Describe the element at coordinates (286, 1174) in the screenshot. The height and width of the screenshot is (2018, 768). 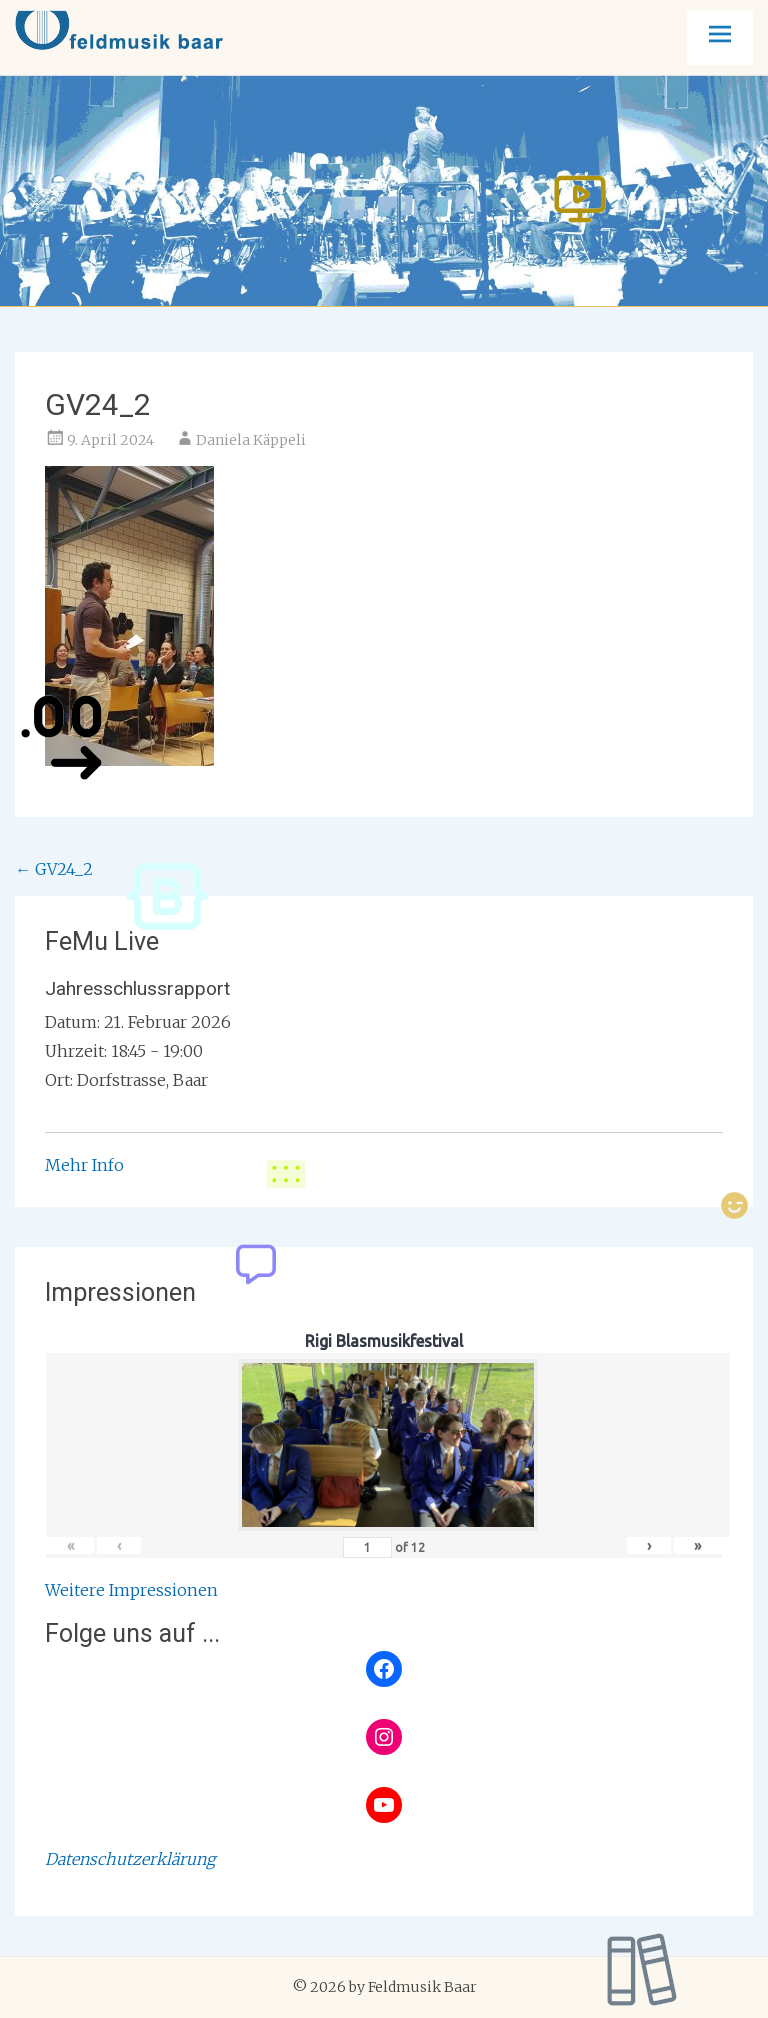
I see `drag to reorder or rearrange items` at that location.